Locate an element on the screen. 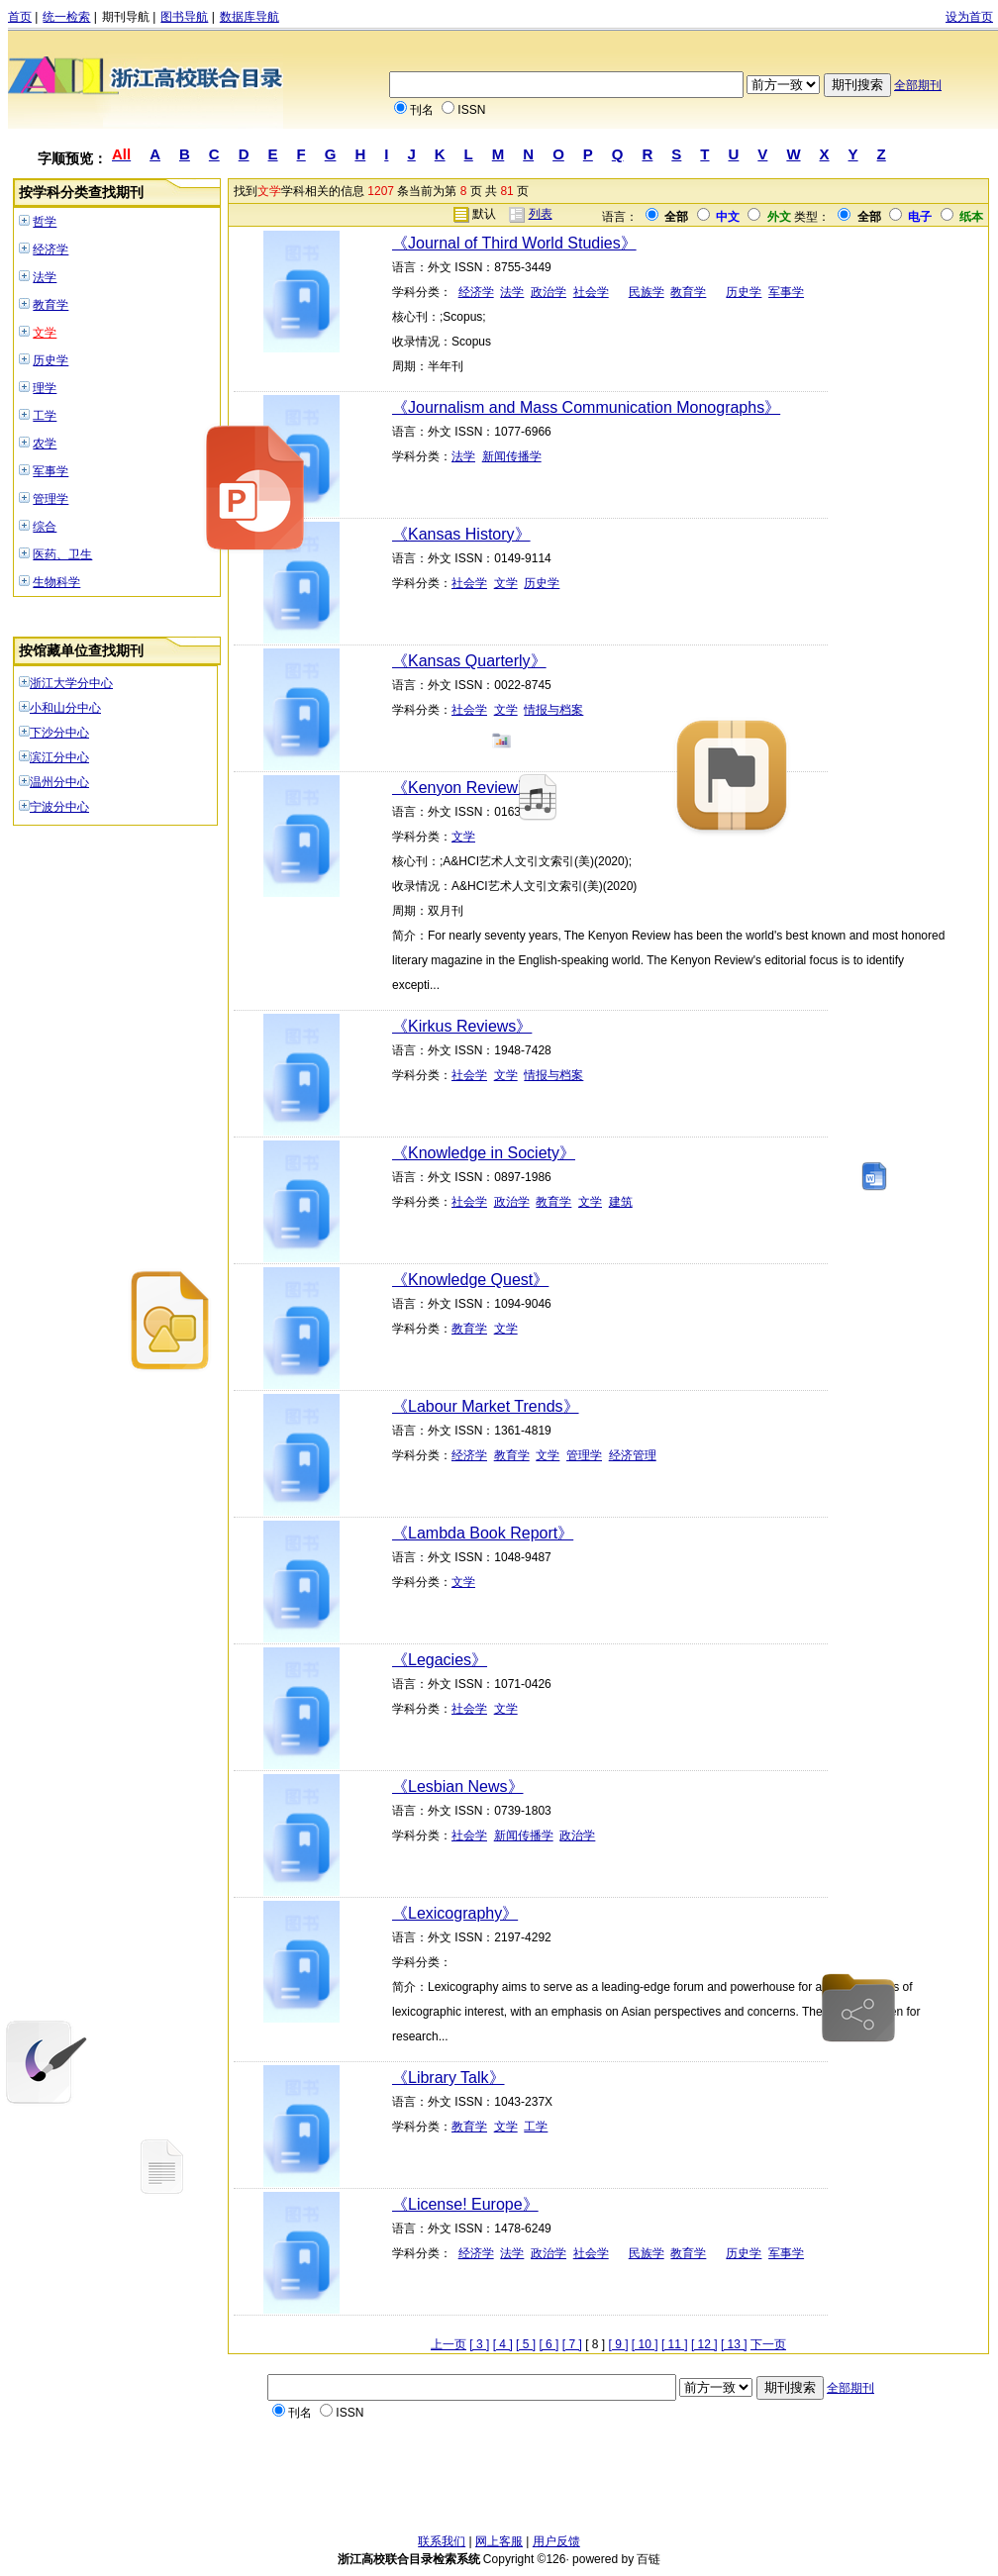  open deezer music folder is located at coordinates (501, 741).